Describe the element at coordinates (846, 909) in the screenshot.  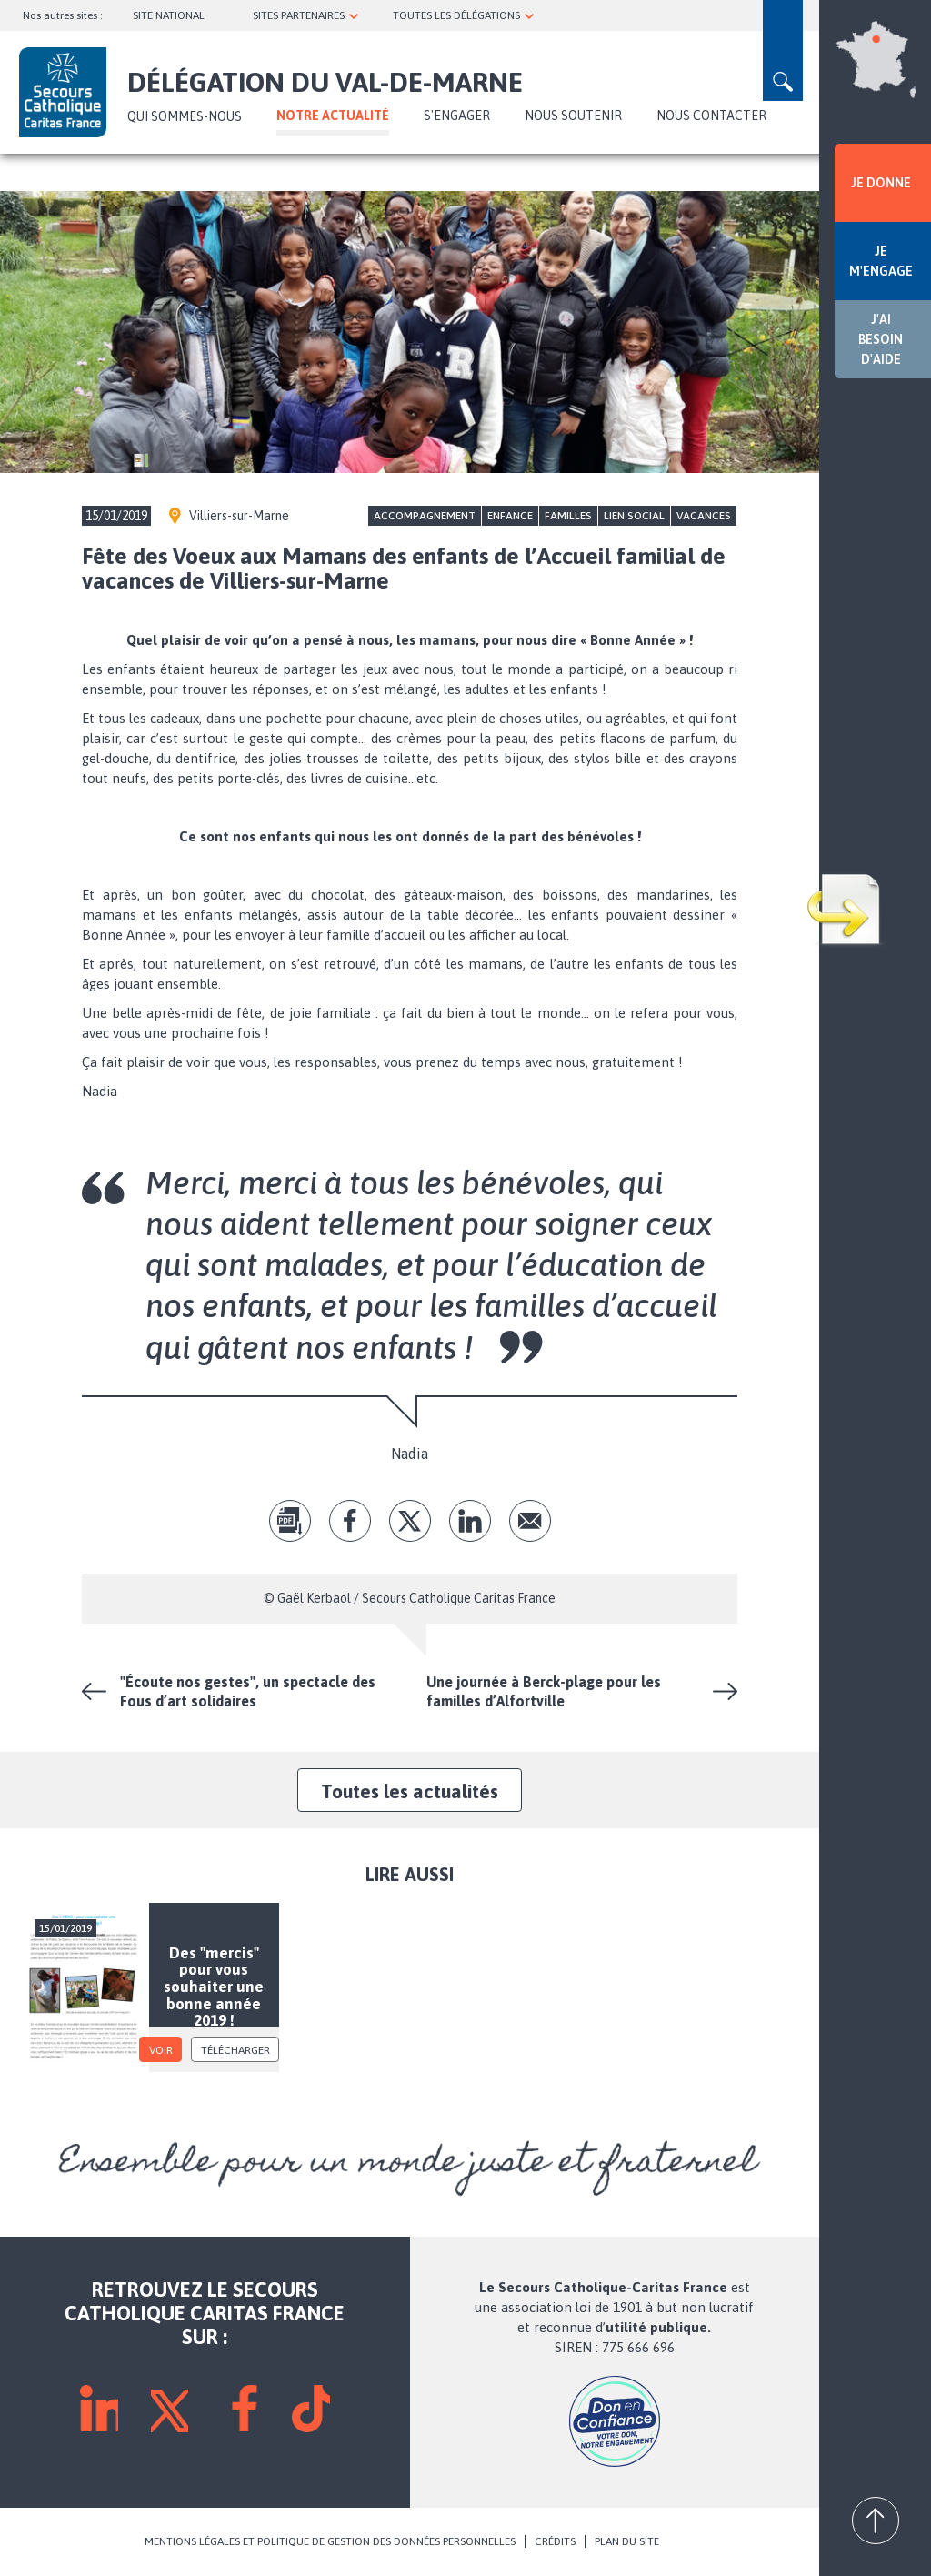
I see `revert document to previous version` at that location.